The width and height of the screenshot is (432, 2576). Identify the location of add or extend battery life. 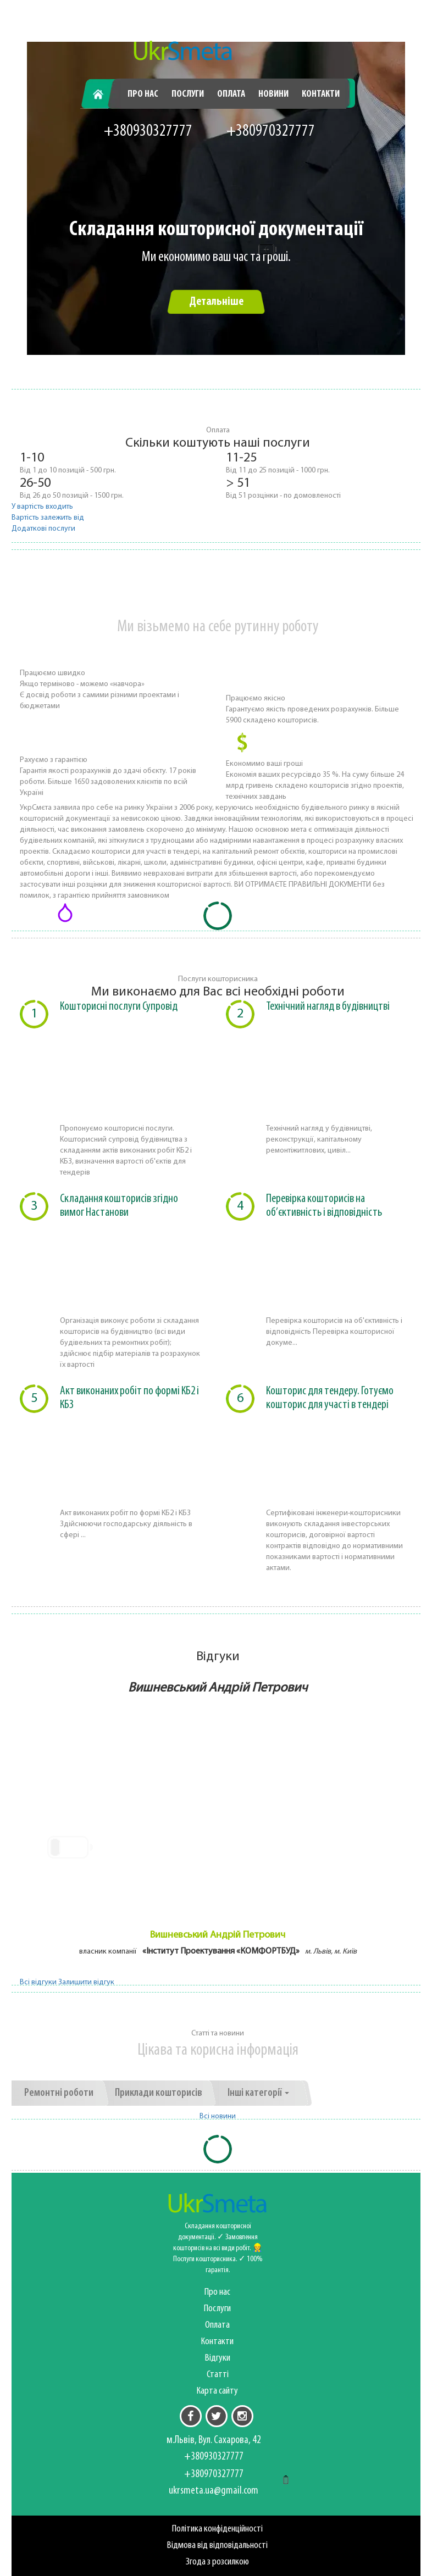
(267, 249).